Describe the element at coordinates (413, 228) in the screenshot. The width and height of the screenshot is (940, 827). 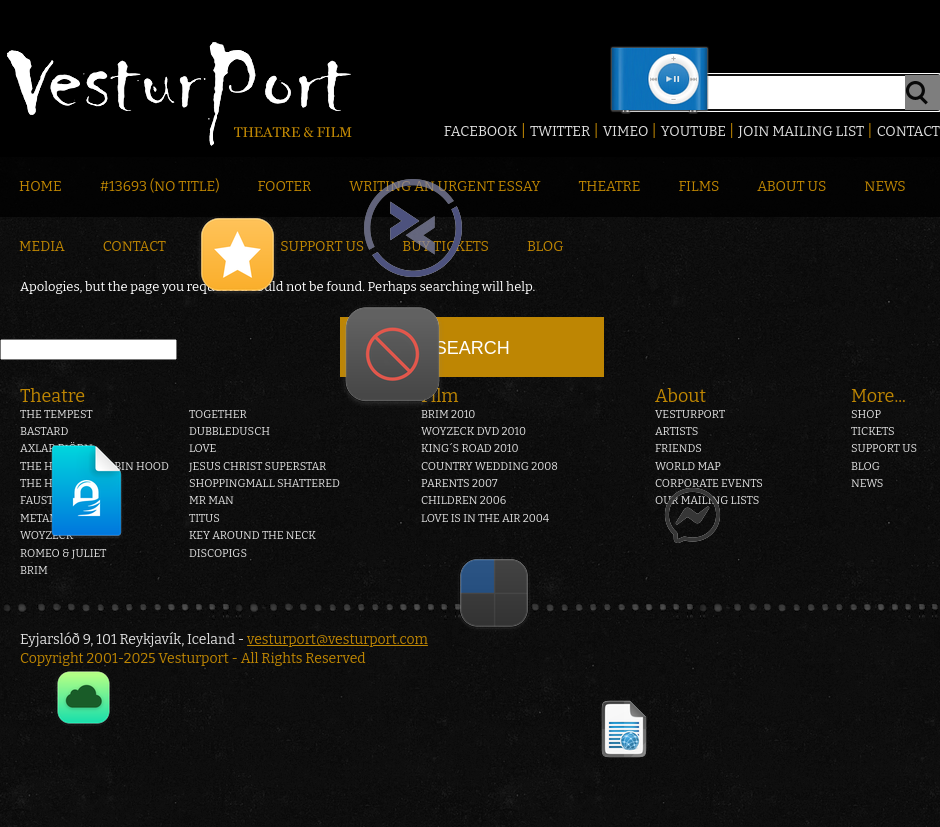
I see `open remmina remote desktop client` at that location.